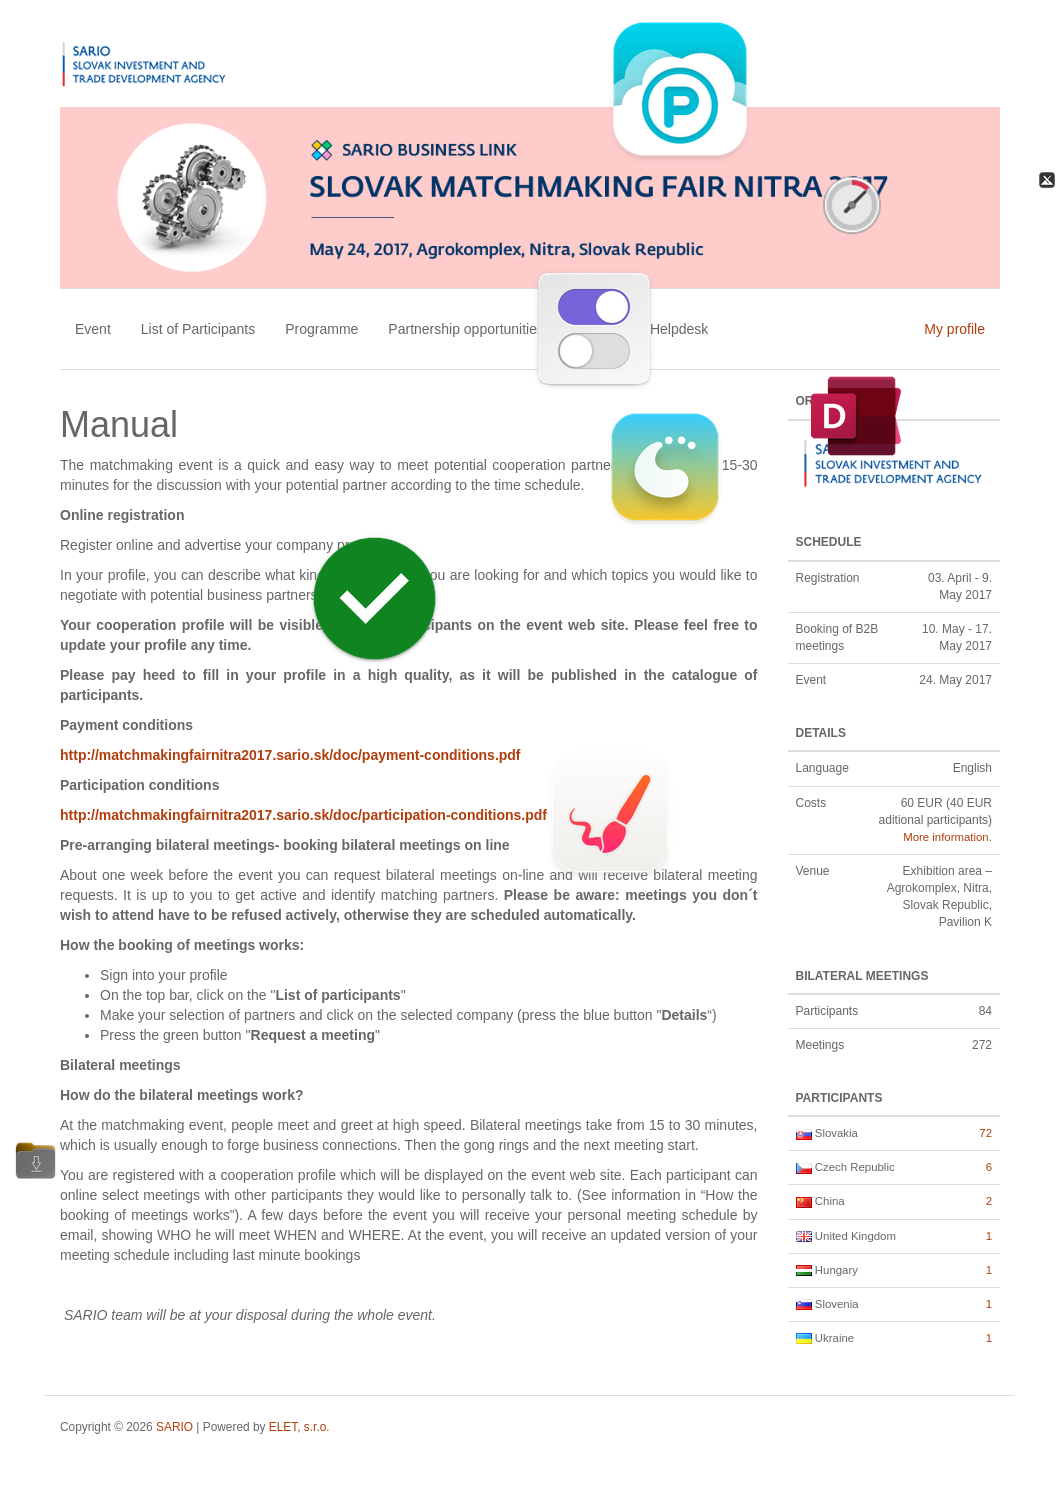 The height and width of the screenshot is (1486, 1060). What do you see at coordinates (856, 416) in the screenshot?
I see `open Microsoft Delve app` at bounding box center [856, 416].